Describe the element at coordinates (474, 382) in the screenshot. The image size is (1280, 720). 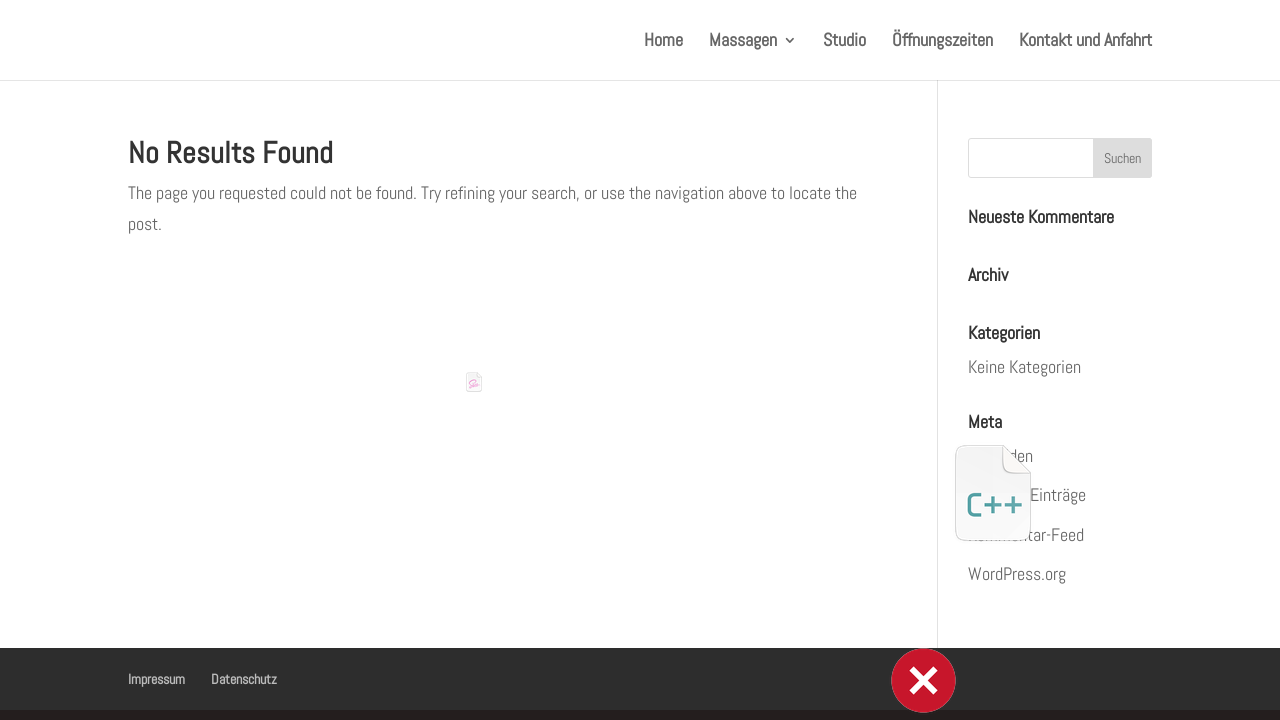
I see `scss/sass stylesheet file` at that location.